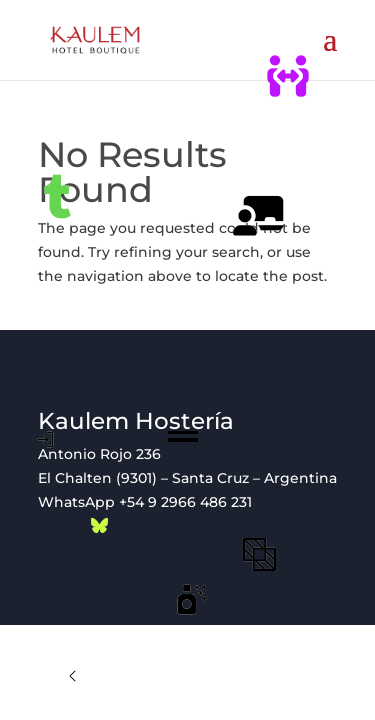 The image size is (375, 720). Describe the element at coordinates (259, 214) in the screenshot. I see `access teaching or presentation tools` at that location.